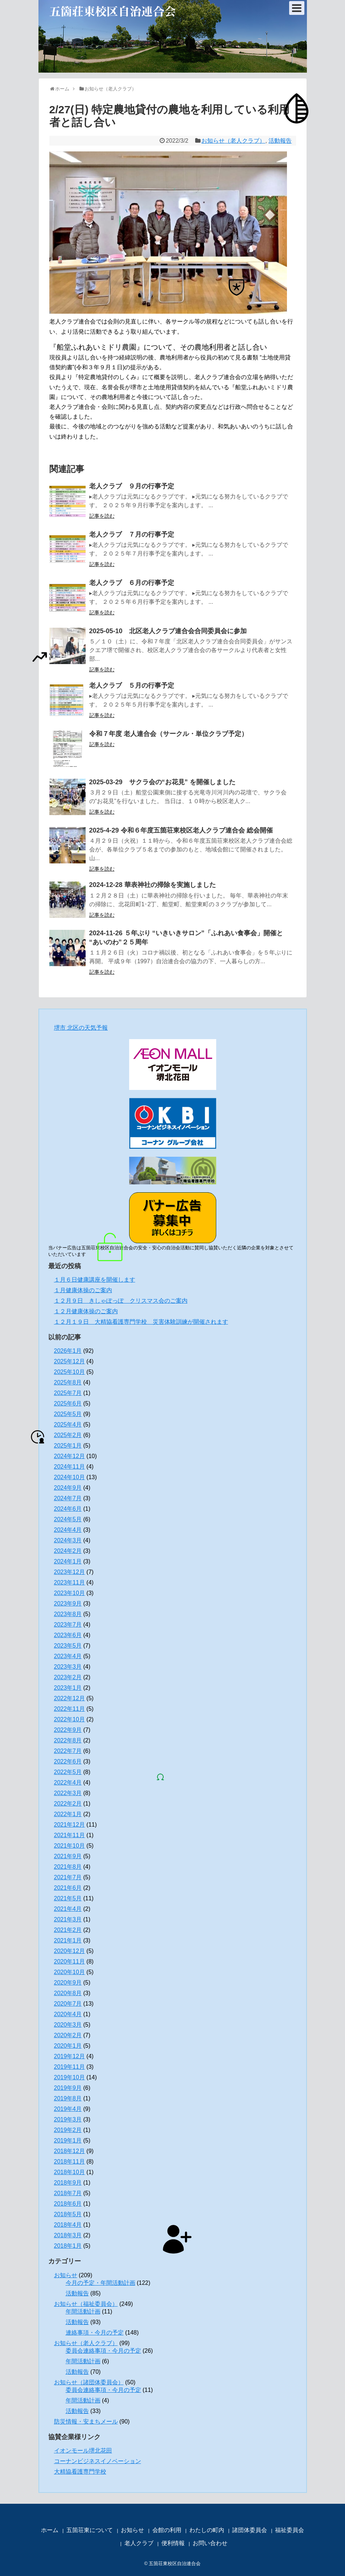 The height and width of the screenshot is (2576, 345). What do you see at coordinates (296, 109) in the screenshot?
I see `adjust opacity or transparency level` at bounding box center [296, 109].